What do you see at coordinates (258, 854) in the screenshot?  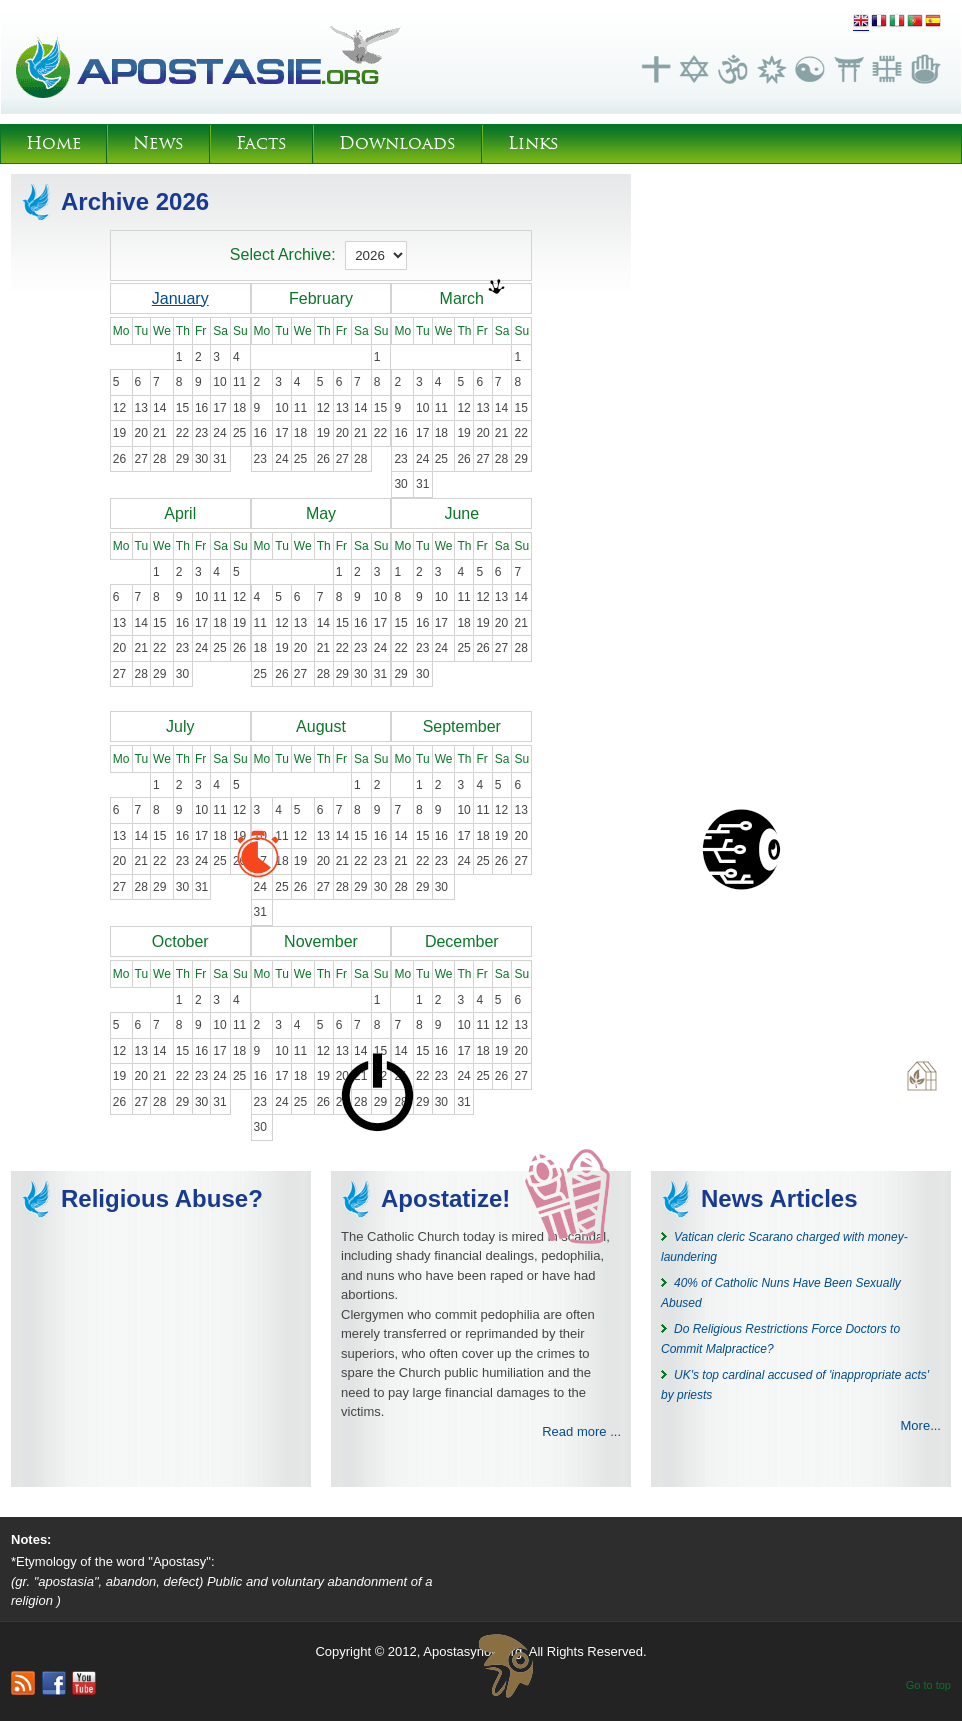 I see `start or stop a timer` at bounding box center [258, 854].